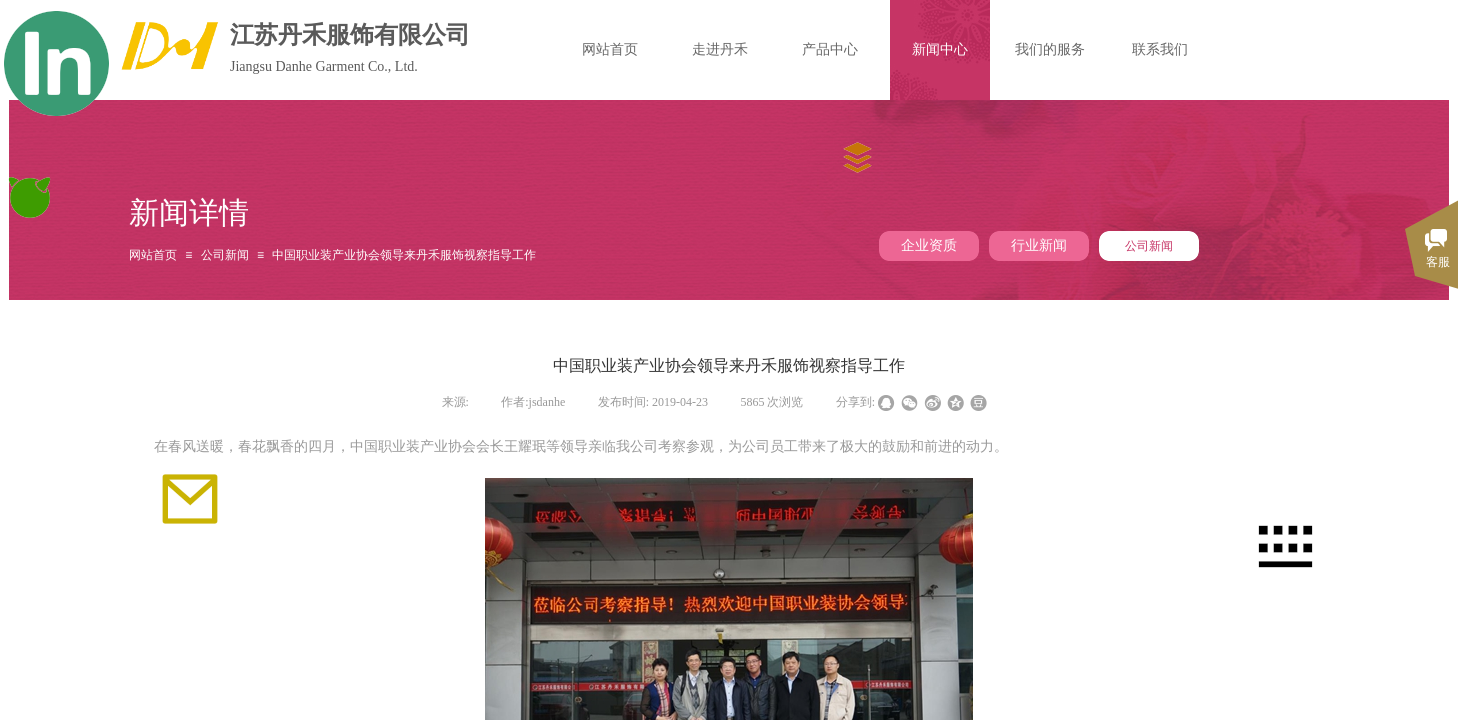  What do you see at coordinates (190, 499) in the screenshot?
I see `open your email inbox` at bounding box center [190, 499].